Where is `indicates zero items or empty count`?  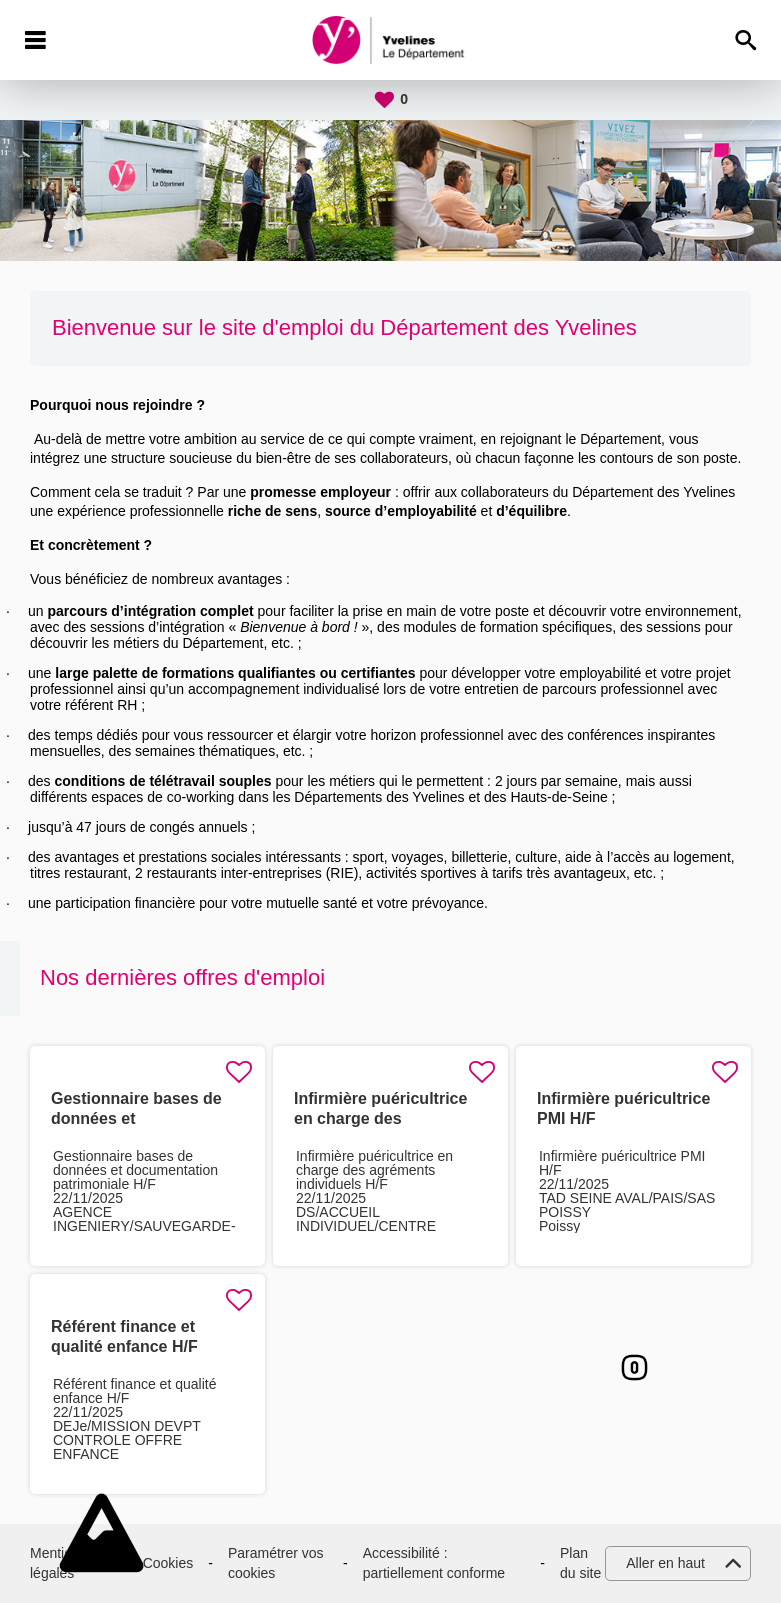 indicates zero items or empty count is located at coordinates (634, 1367).